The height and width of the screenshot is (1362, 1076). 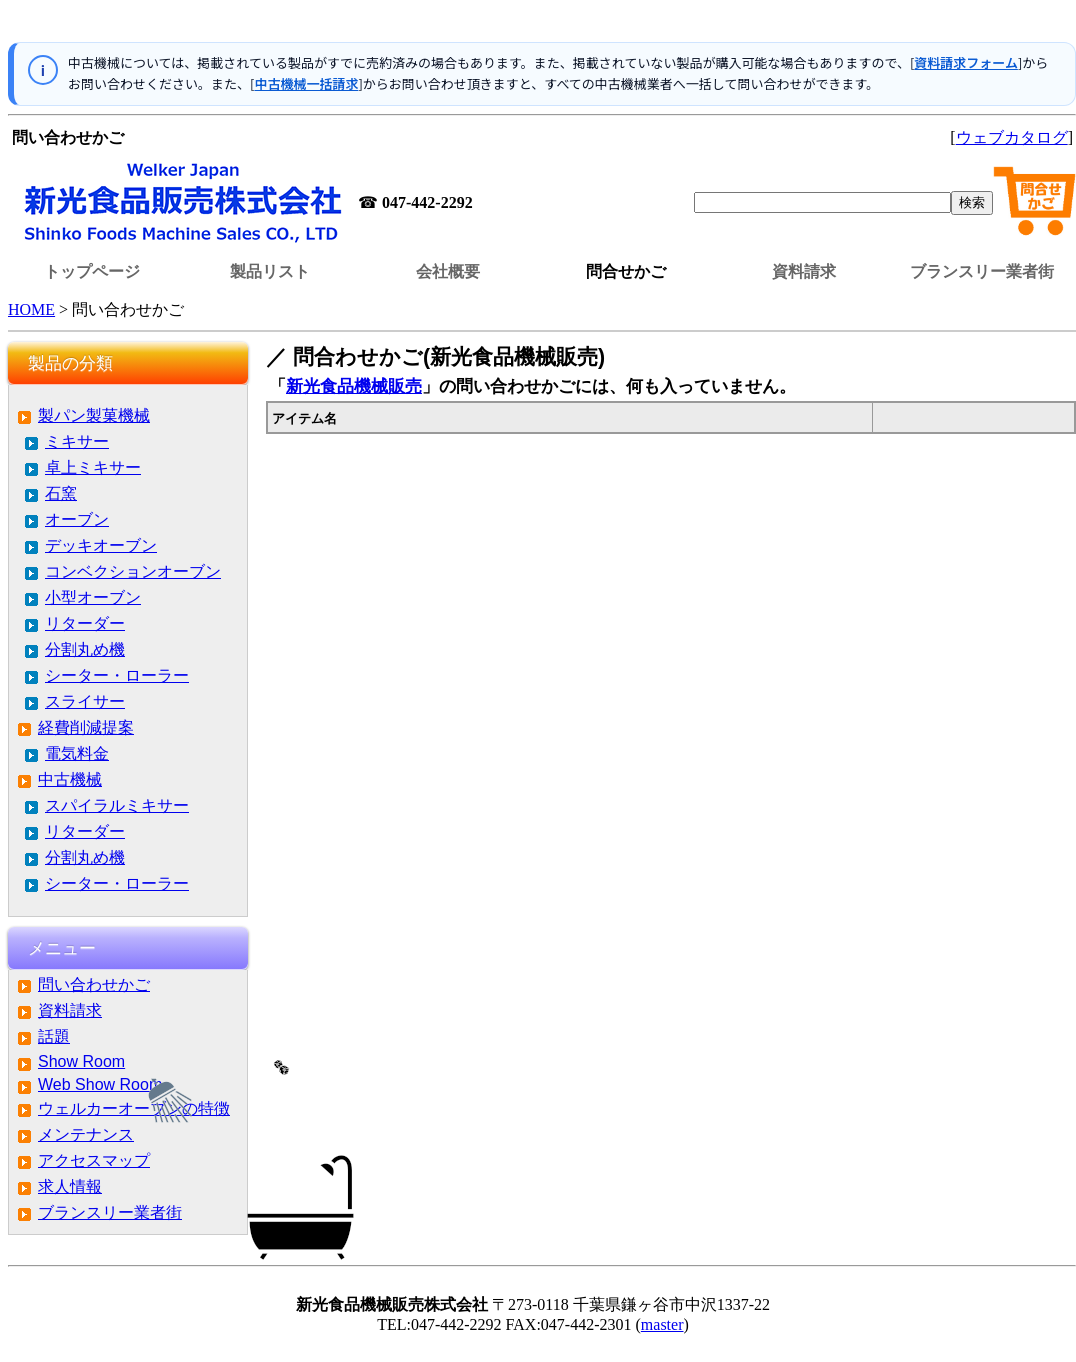 What do you see at coordinates (300, 1206) in the screenshot?
I see `indicates bathroom or bathing facilities` at bounding box center [300, 1206].